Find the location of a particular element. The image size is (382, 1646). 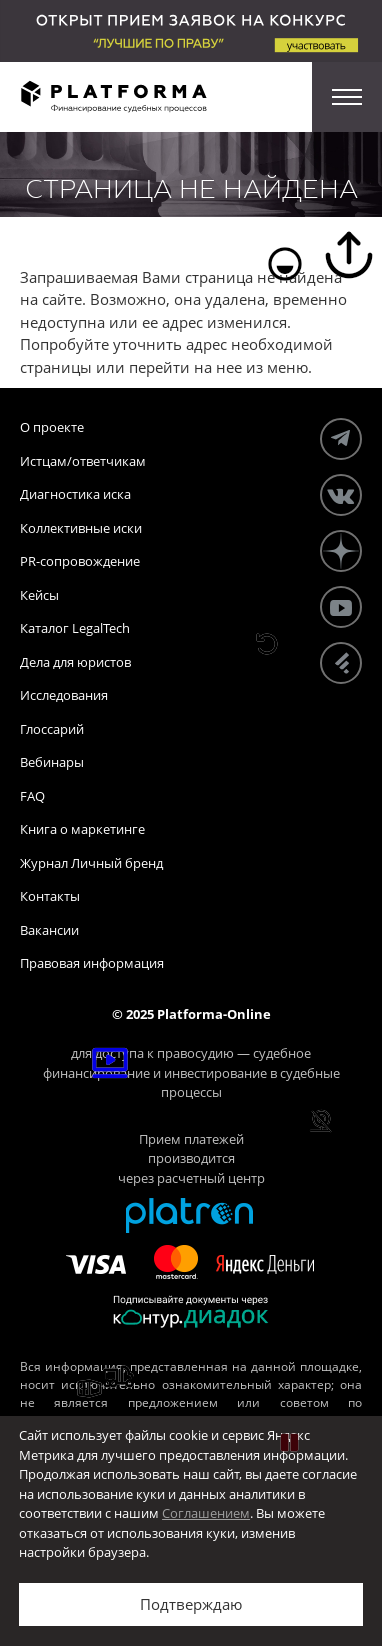

upload file or content is located at coordinates (349, 255).